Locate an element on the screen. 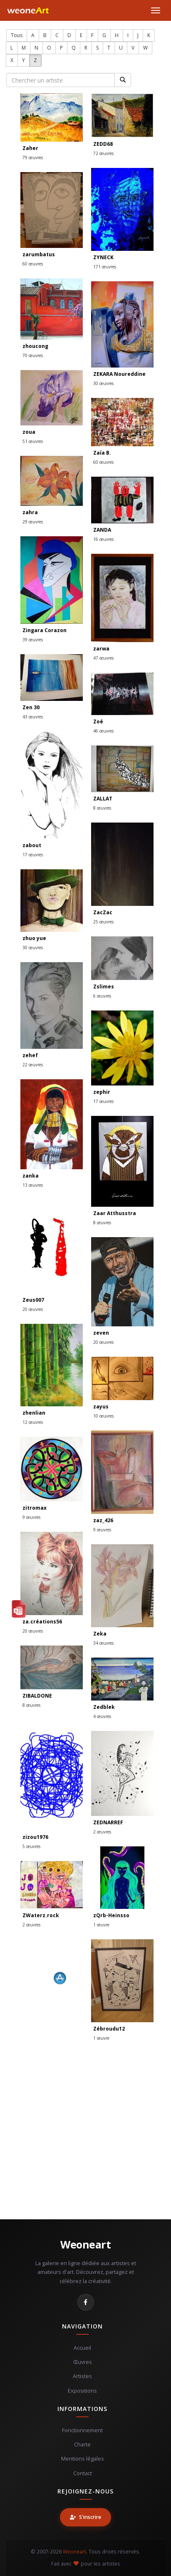 Image resolution: width=171 pixels, height=2576 pixels. open software properties settings is located at coordinates (60, 1978).